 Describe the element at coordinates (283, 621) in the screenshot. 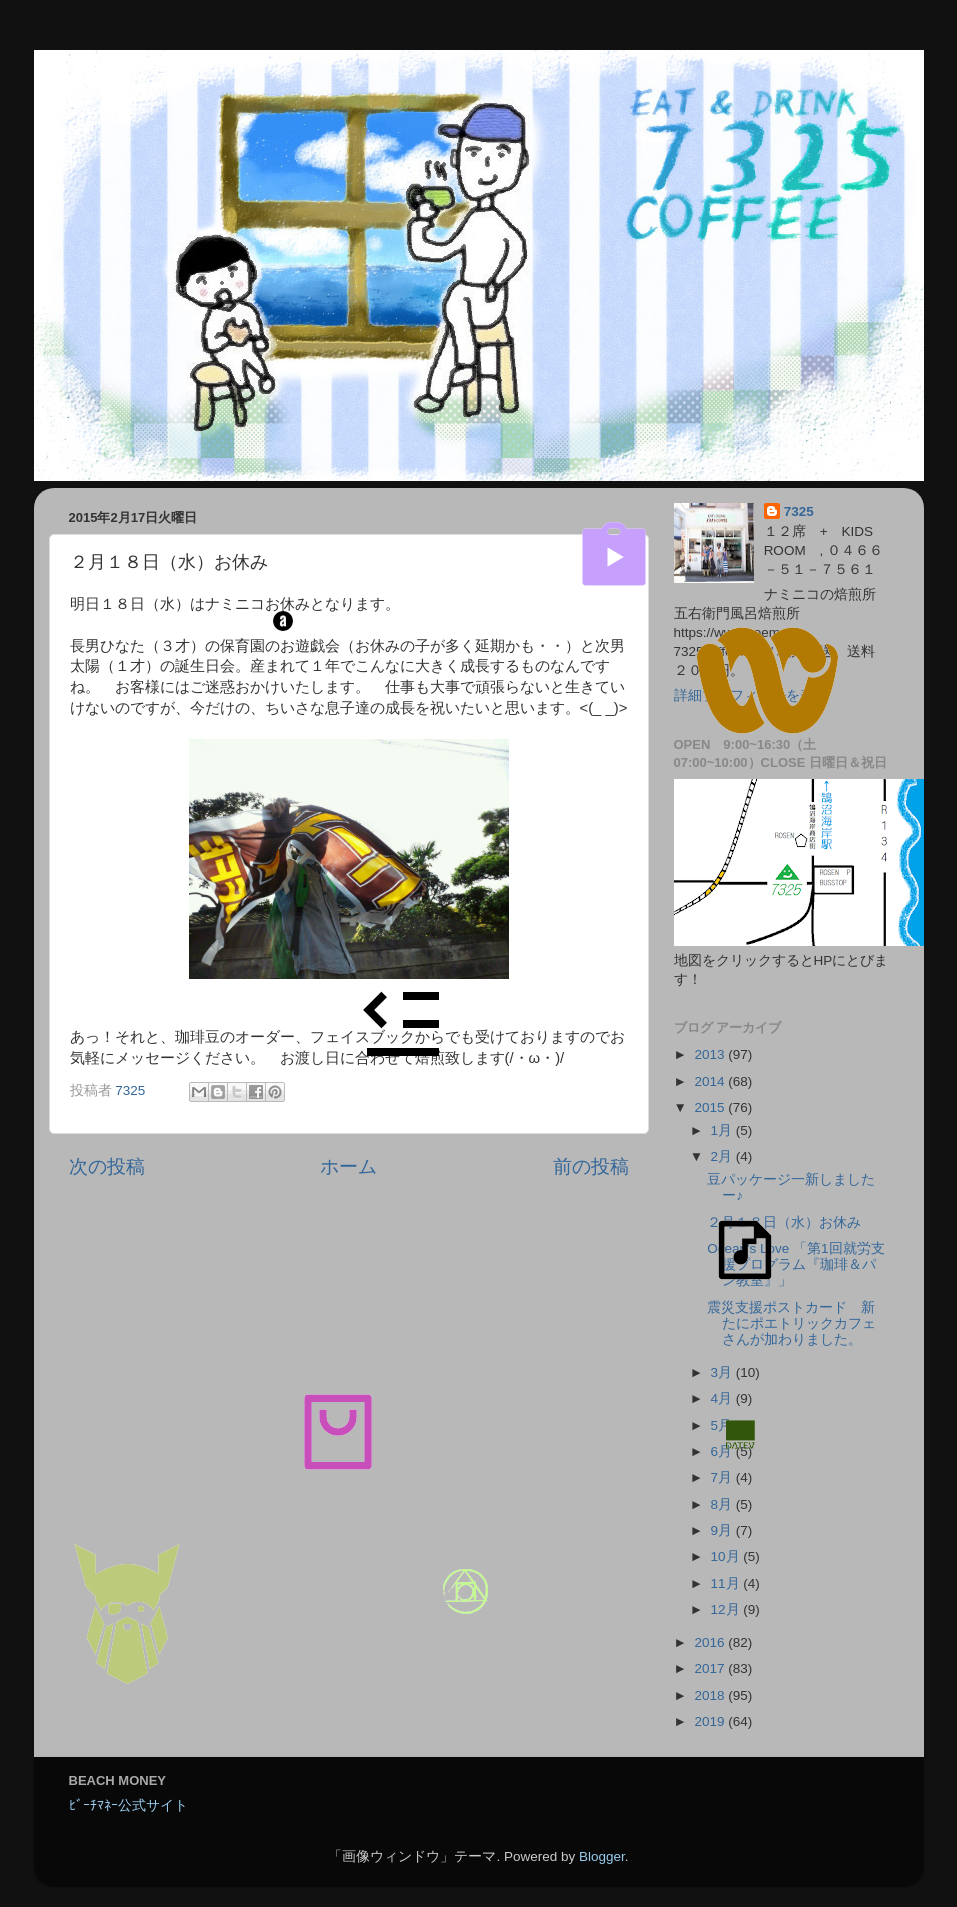

I see `visit alamy stock photo website` at that location.